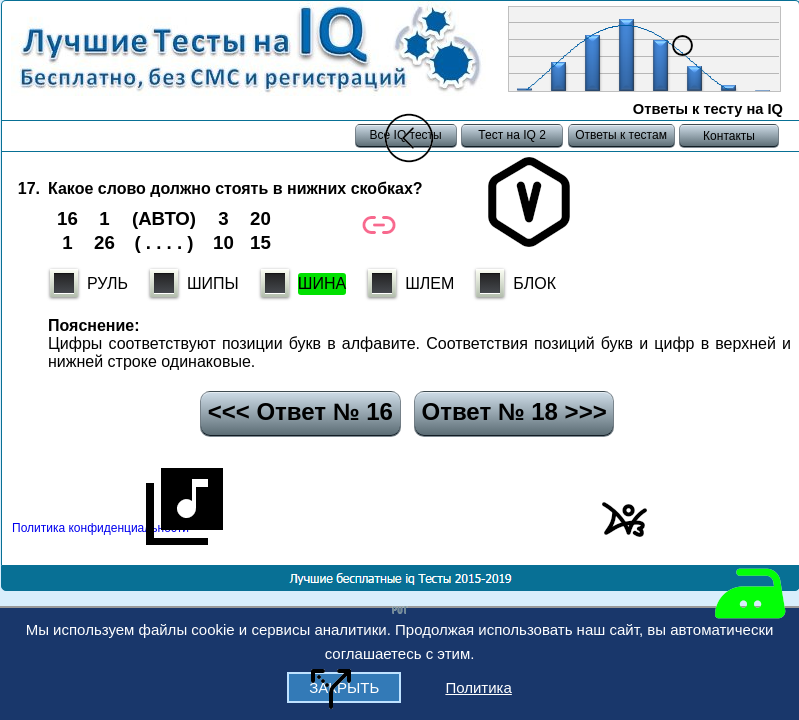 The height and width of the screenshot is (720, 799). What do you see at coordinates (379, 225) in the screenshot?
I see `copy or share a link` at bounding box center [379, 225].